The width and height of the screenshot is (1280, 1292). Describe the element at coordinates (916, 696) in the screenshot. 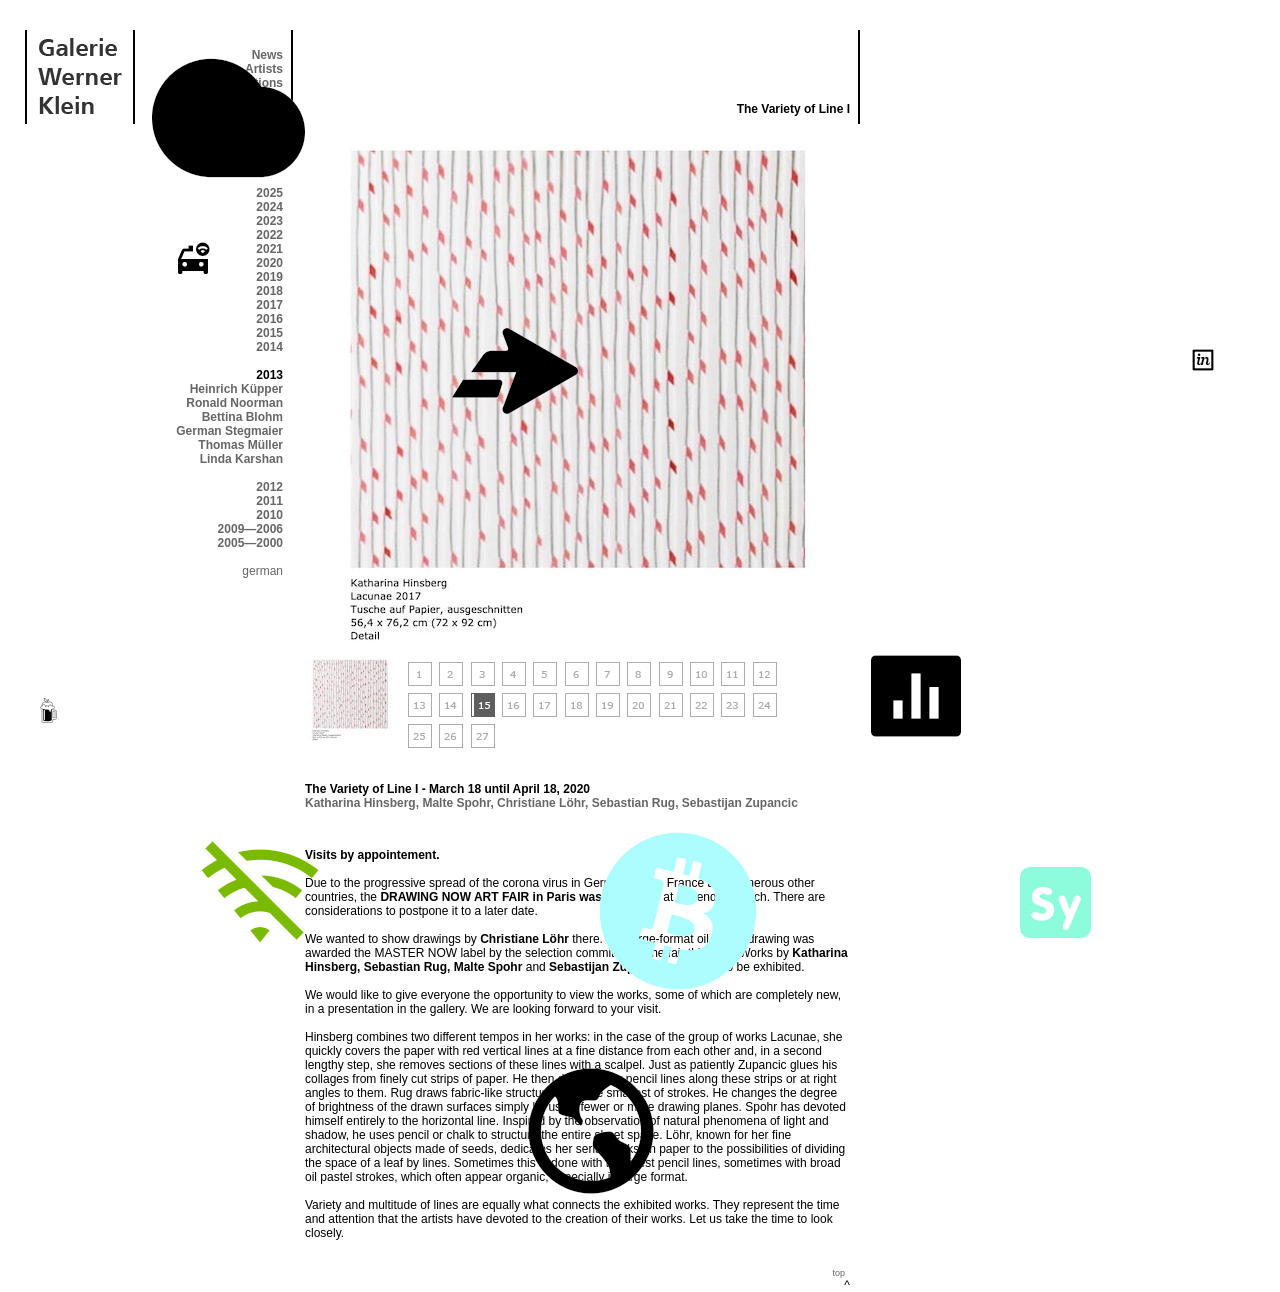

I see `view analytics dashboard` at that location.